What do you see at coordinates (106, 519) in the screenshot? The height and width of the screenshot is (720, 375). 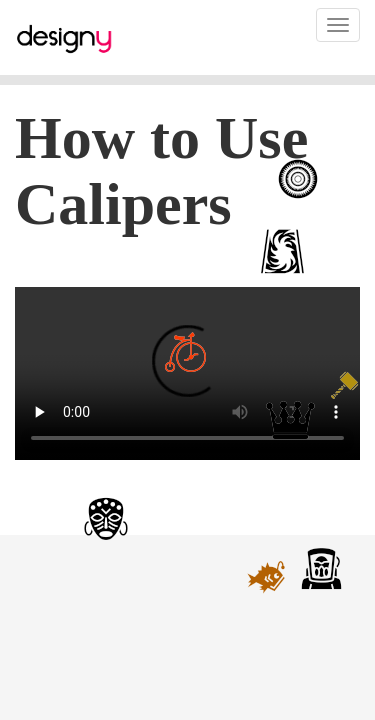 I see `access tribal or cultural game content` at bounding box center [106, 519].